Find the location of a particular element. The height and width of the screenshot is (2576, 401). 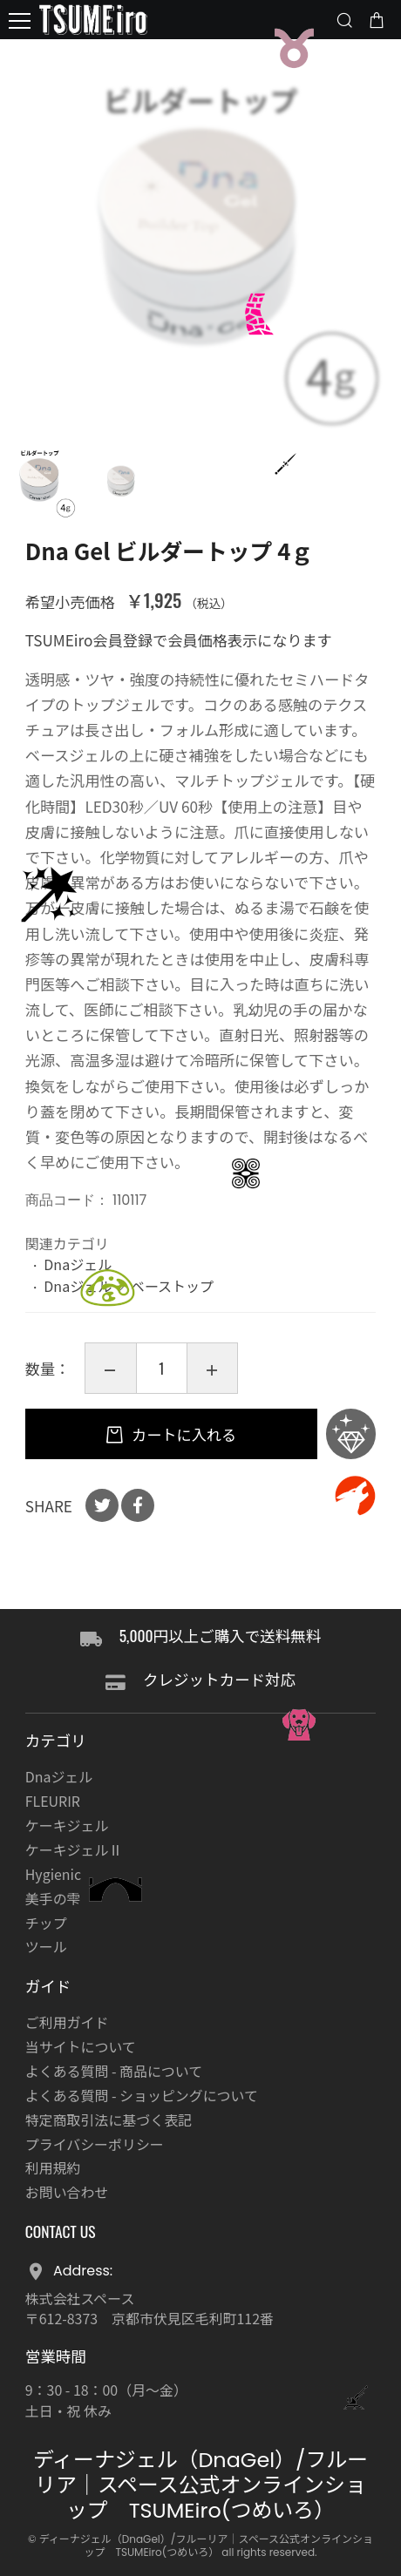

anti-aircraft gun unit or defense structure in a strategy game is located at coordinates (356, 2397).